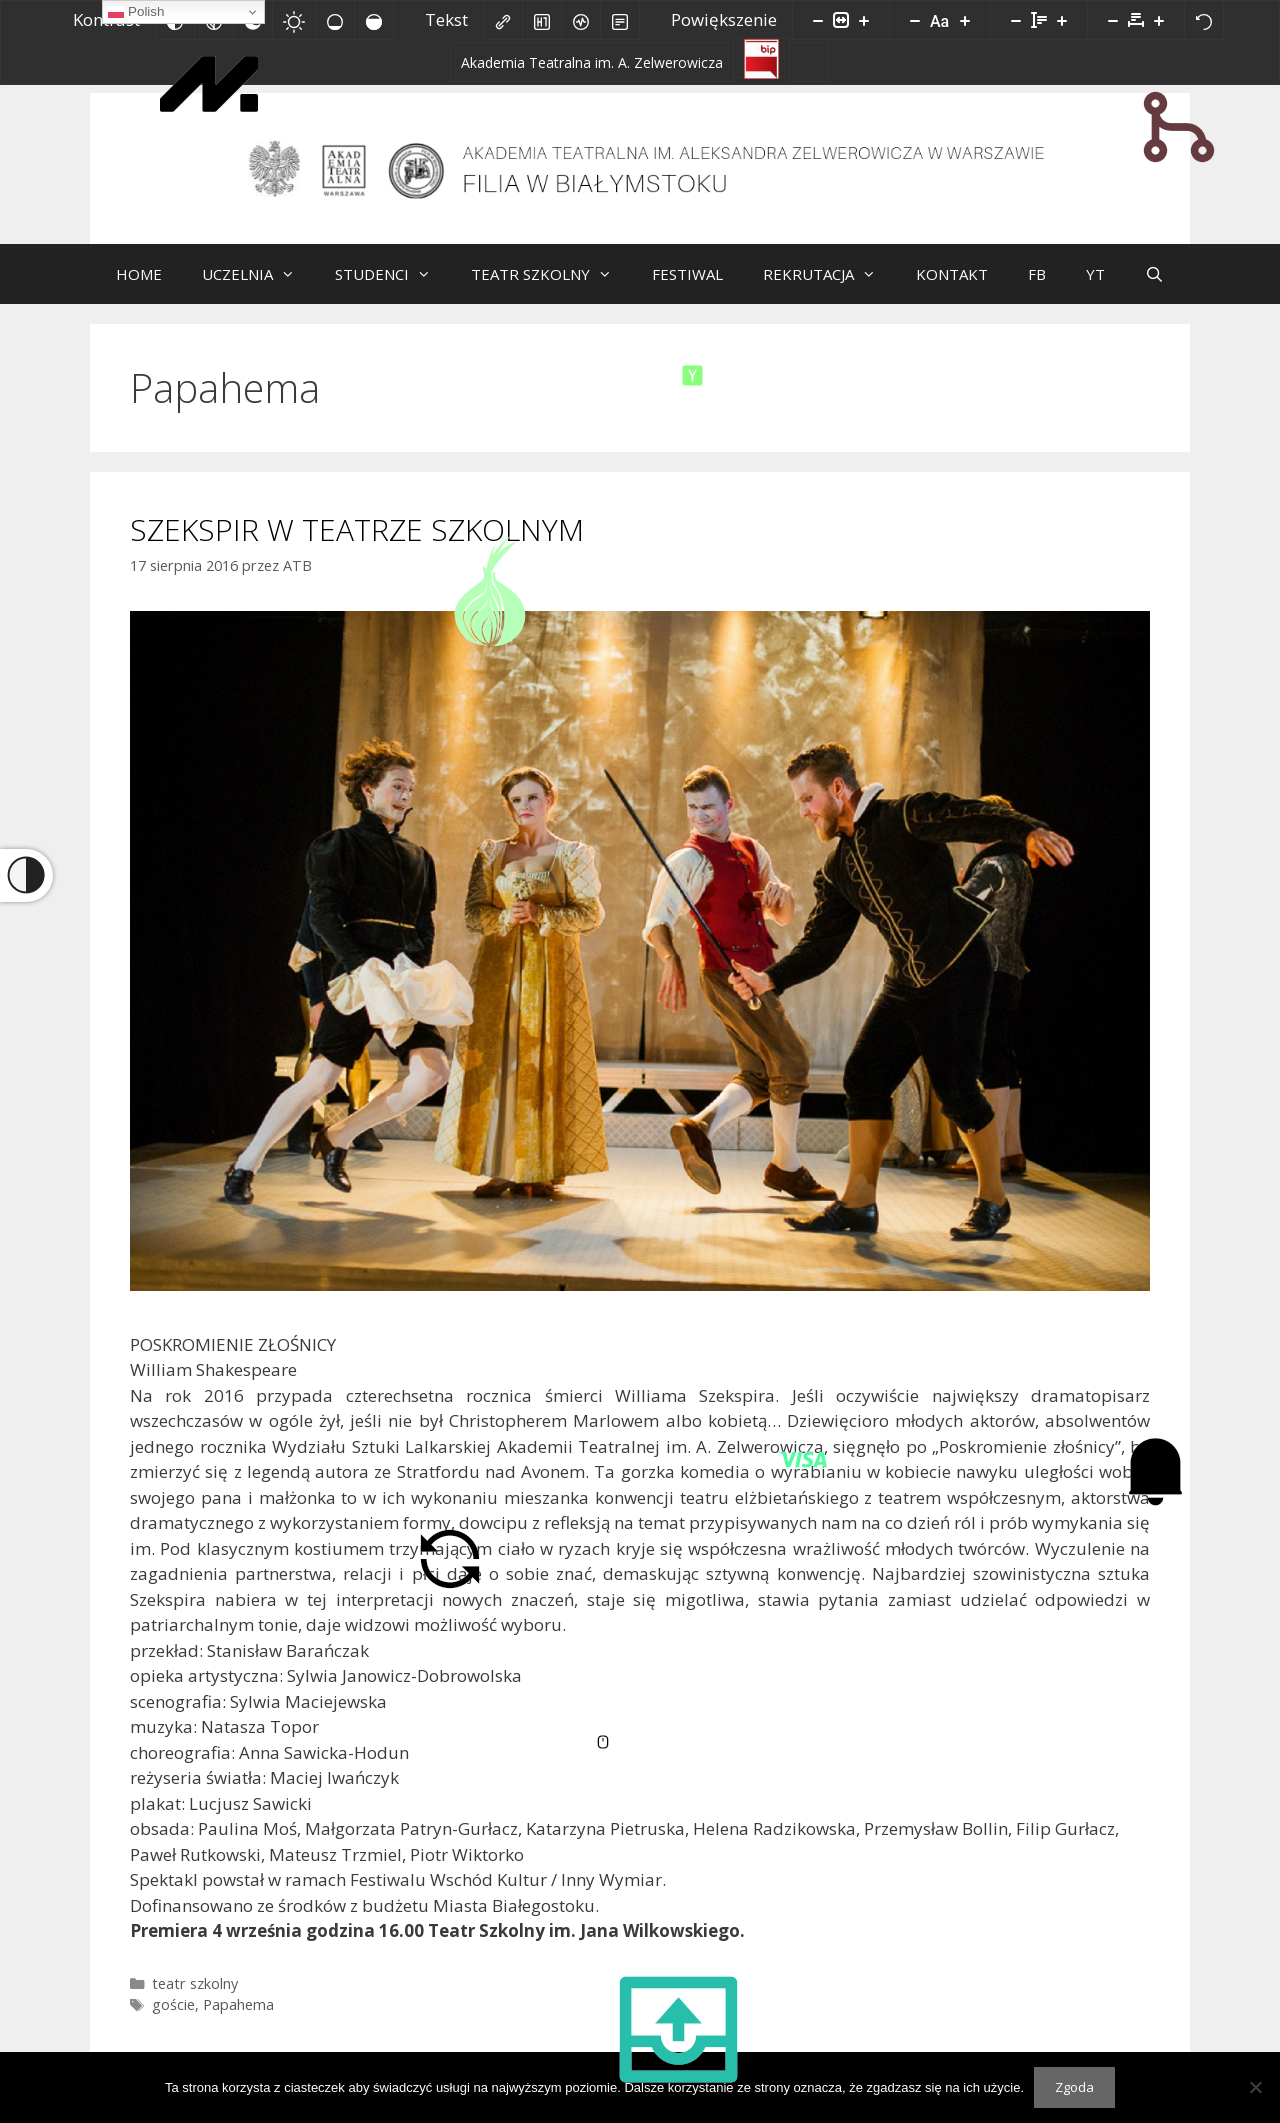 This screenshot has height=2123, width=1280. What do you see at coordinates (692, 375) in the screenshot?
I see `open hacker news` at bounding box center [692, 375].